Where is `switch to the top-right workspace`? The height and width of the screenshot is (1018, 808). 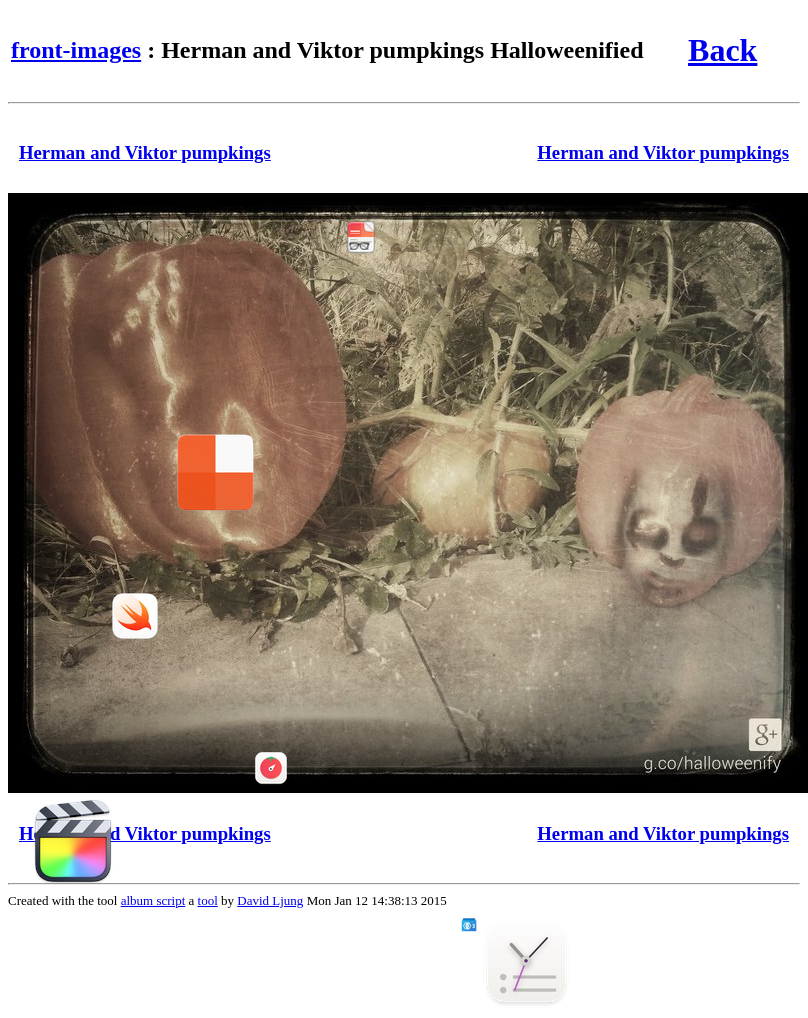 switch to the top-right workspace is located at coordinates (215, 472).